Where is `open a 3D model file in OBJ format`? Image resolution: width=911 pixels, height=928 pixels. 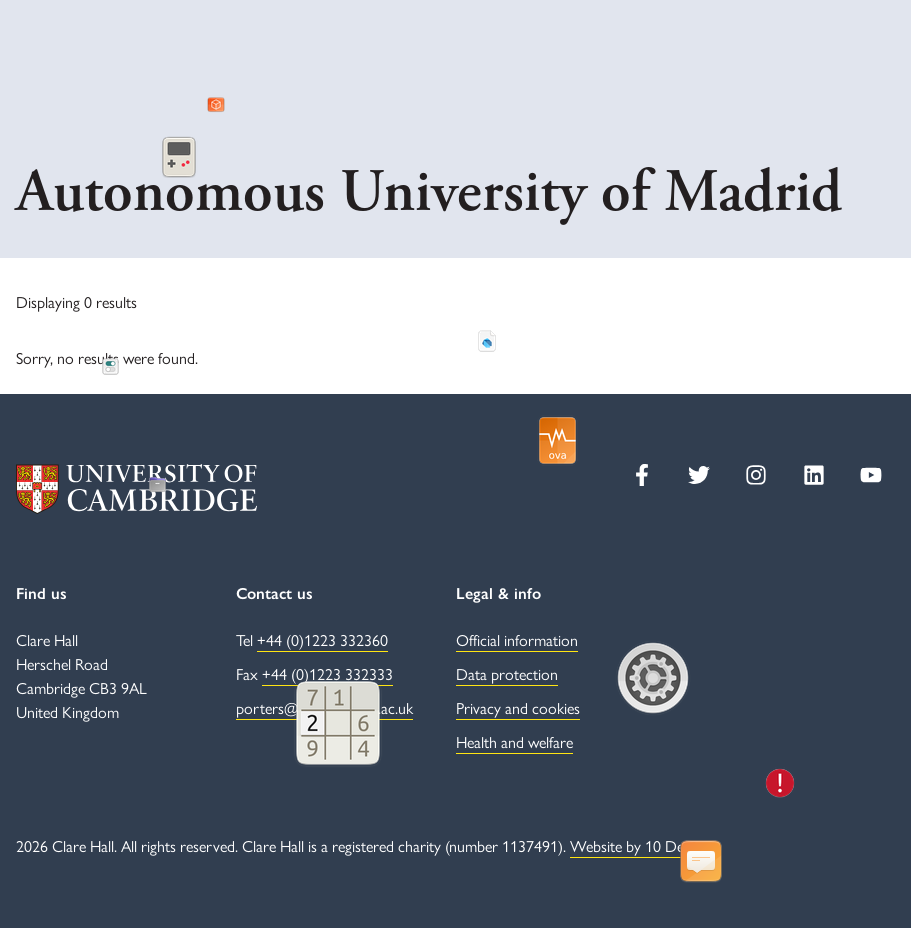
open a 3D model file in OBJ format is located at coordinates (216, 104).